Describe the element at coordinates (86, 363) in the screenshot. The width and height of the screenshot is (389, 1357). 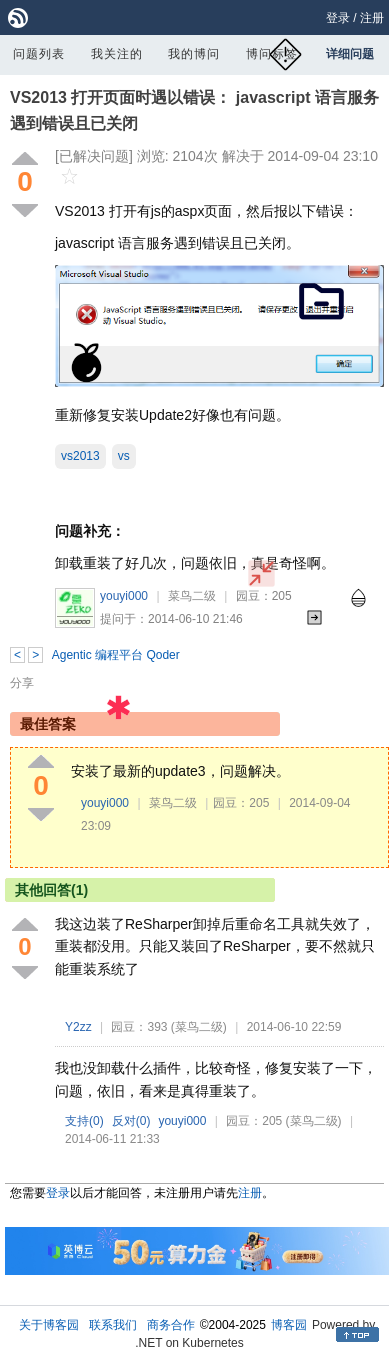
I see `indicates fruit or produce category` at that location.